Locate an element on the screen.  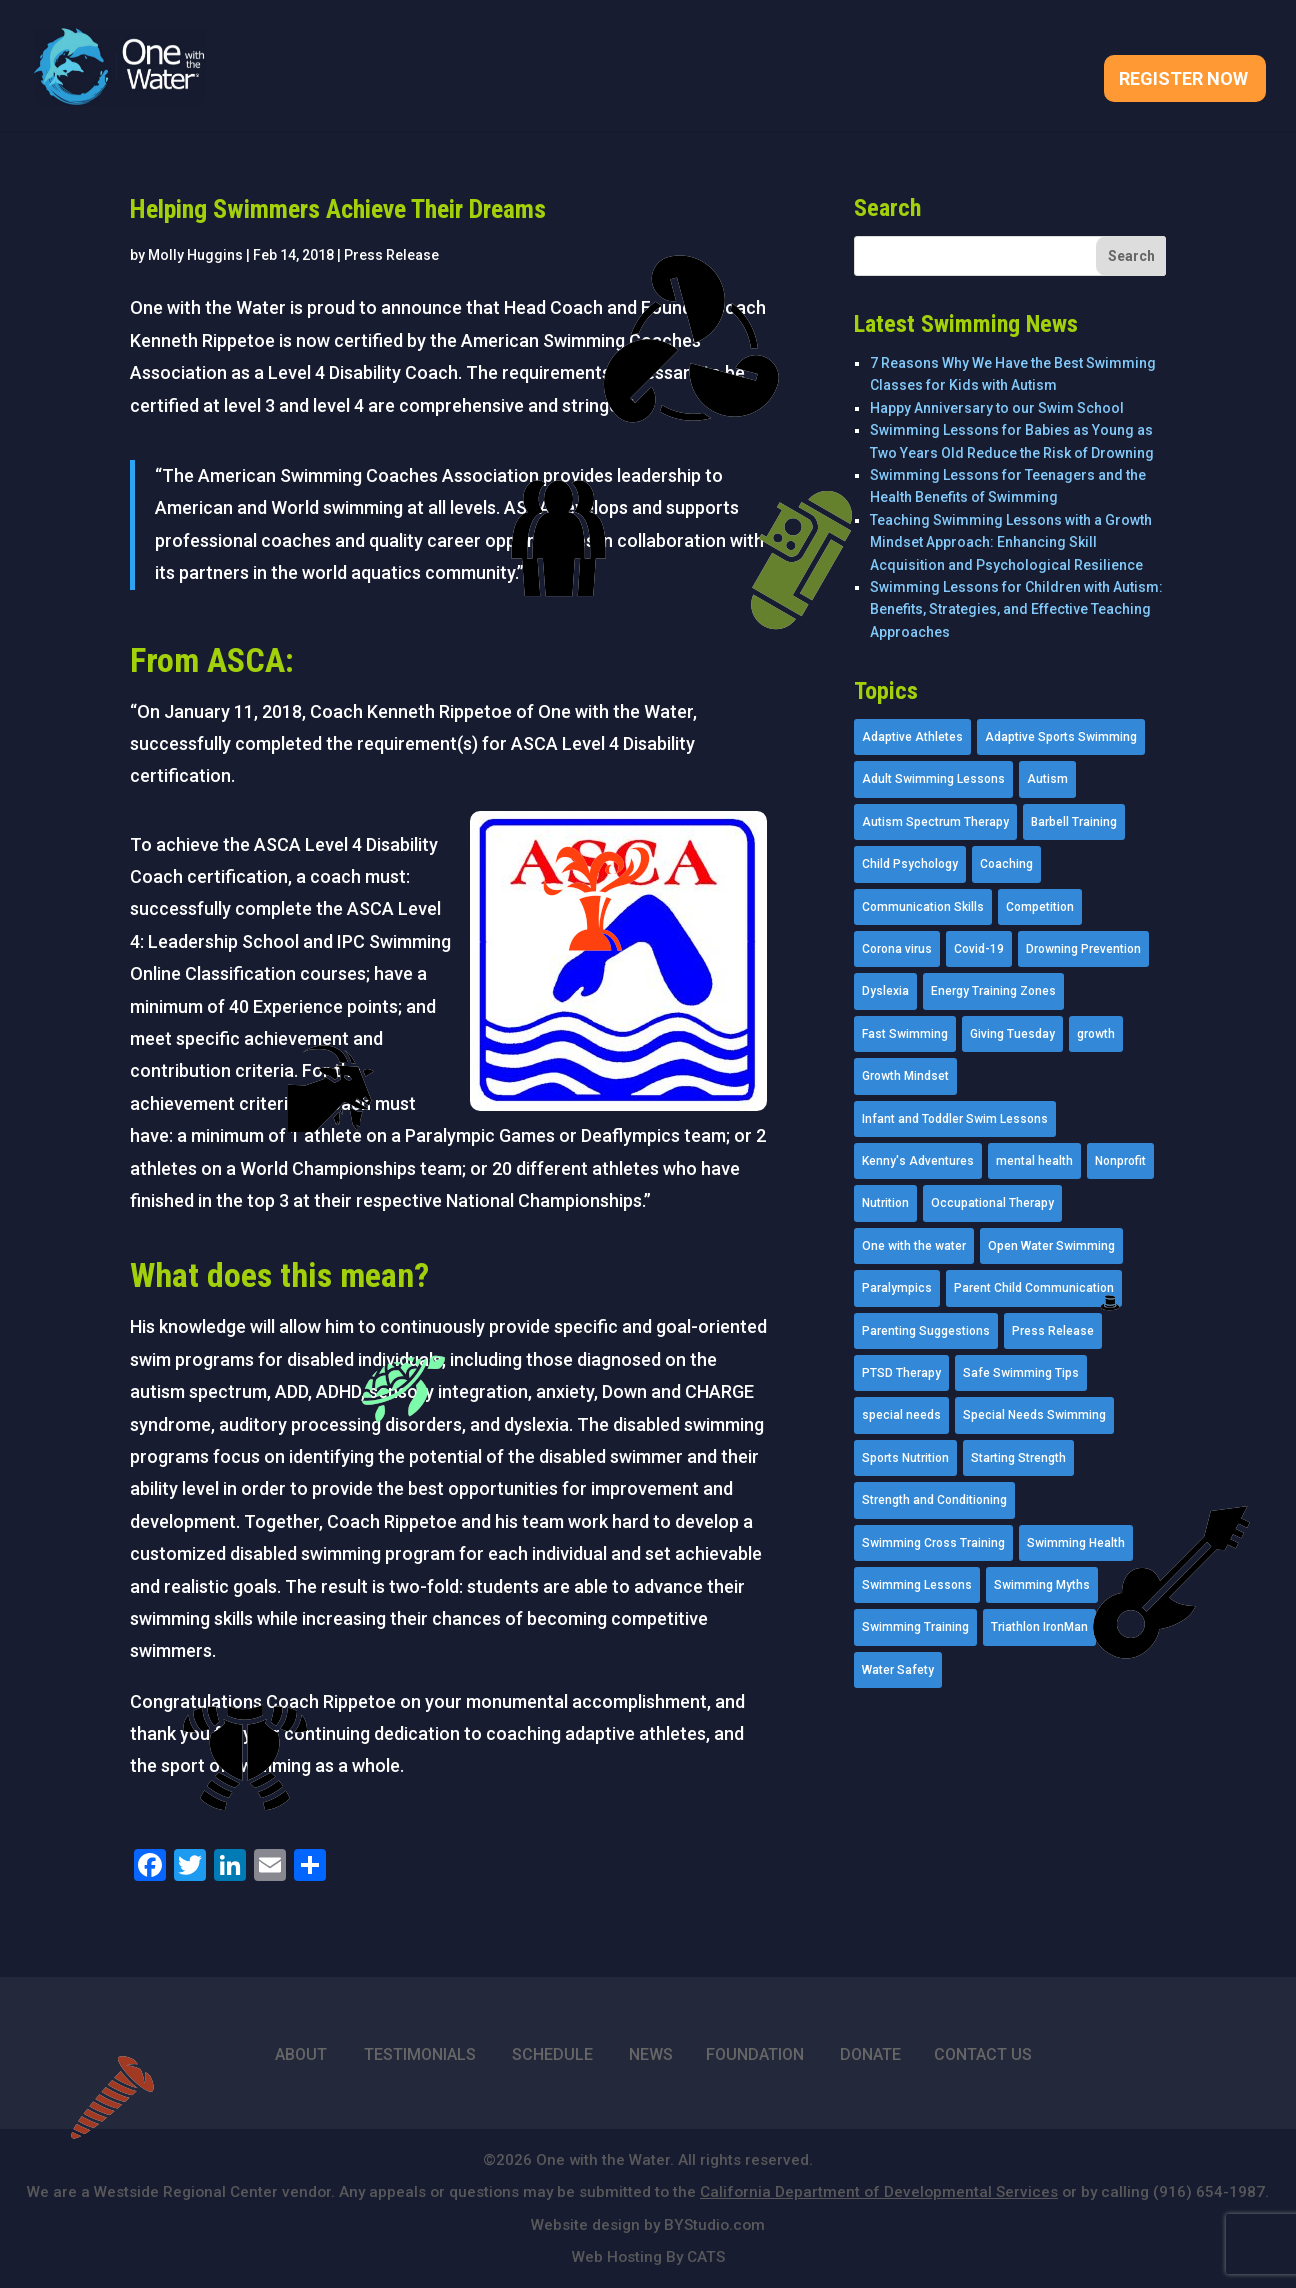
hardware or tools category is located at coordinates (112, 2097).